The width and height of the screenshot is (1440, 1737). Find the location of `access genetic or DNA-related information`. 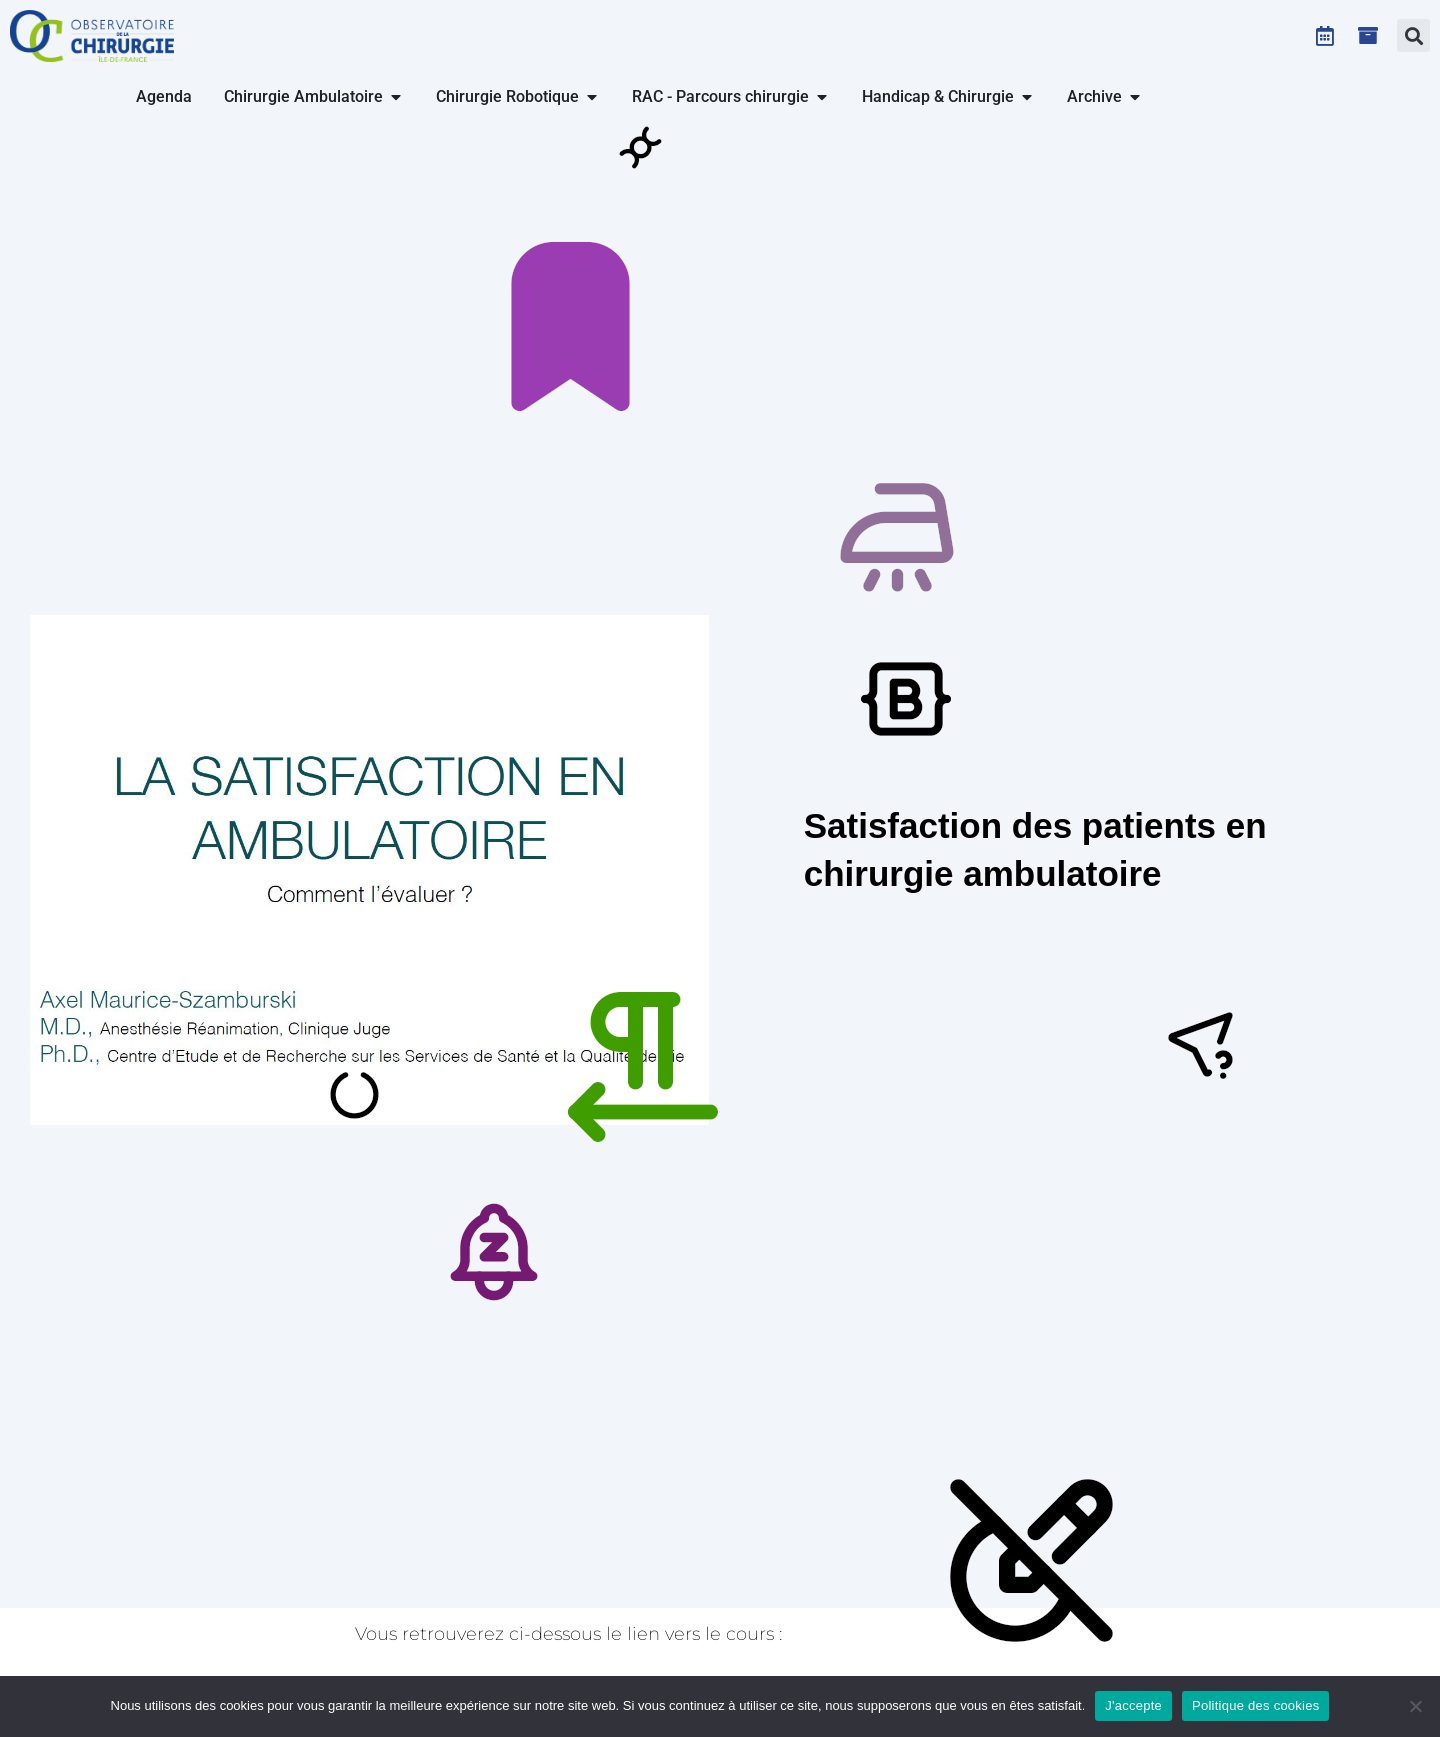

access genetic or DNA-related information is located at coordinates (640, 147).